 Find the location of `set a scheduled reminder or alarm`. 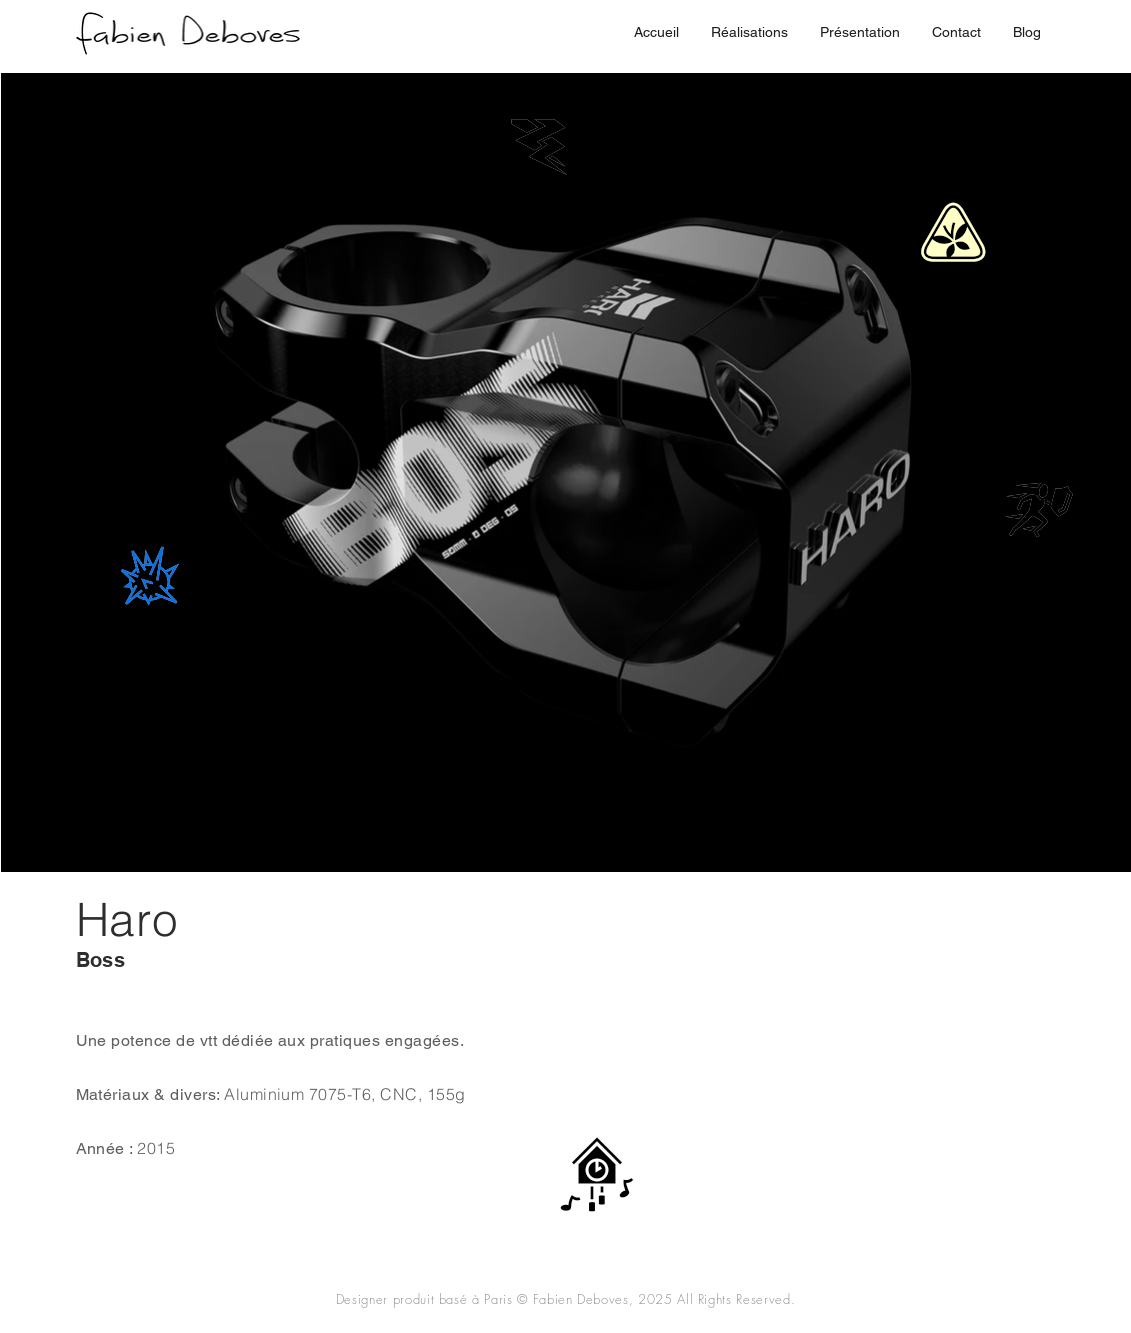

set a scheduled reminder or alarm is located at coordinates (597, 1175).